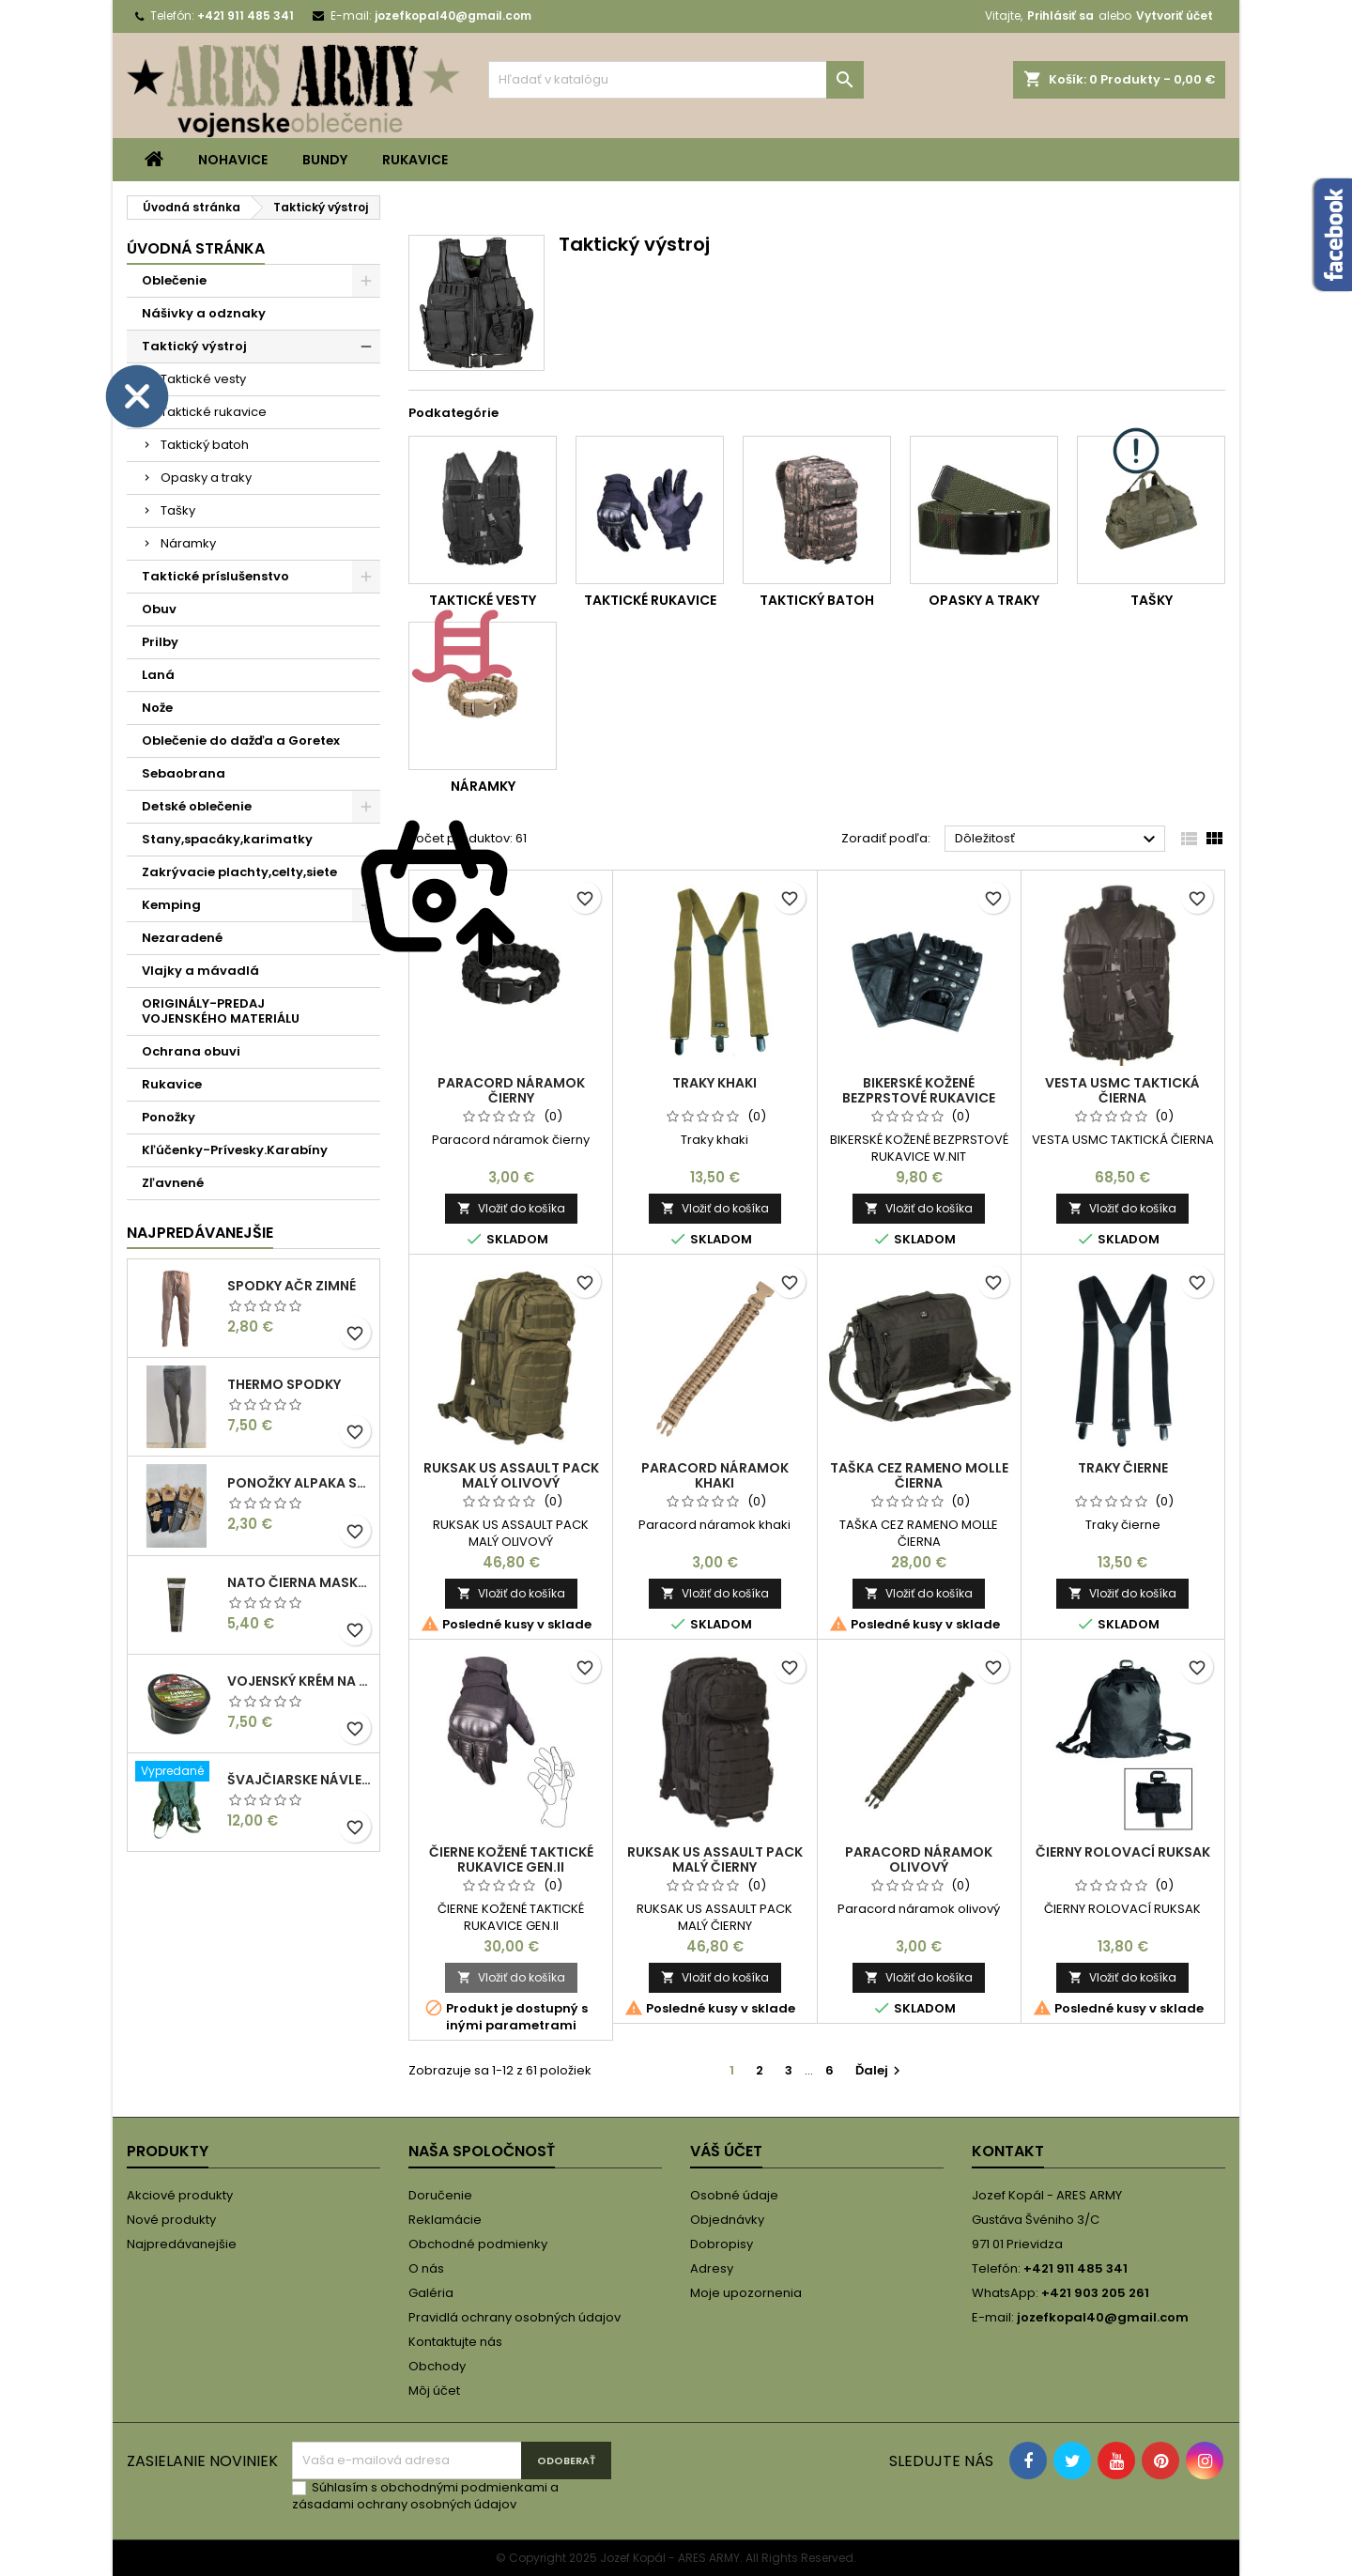  I want to click on upload items from your basket, so click(434, 886).